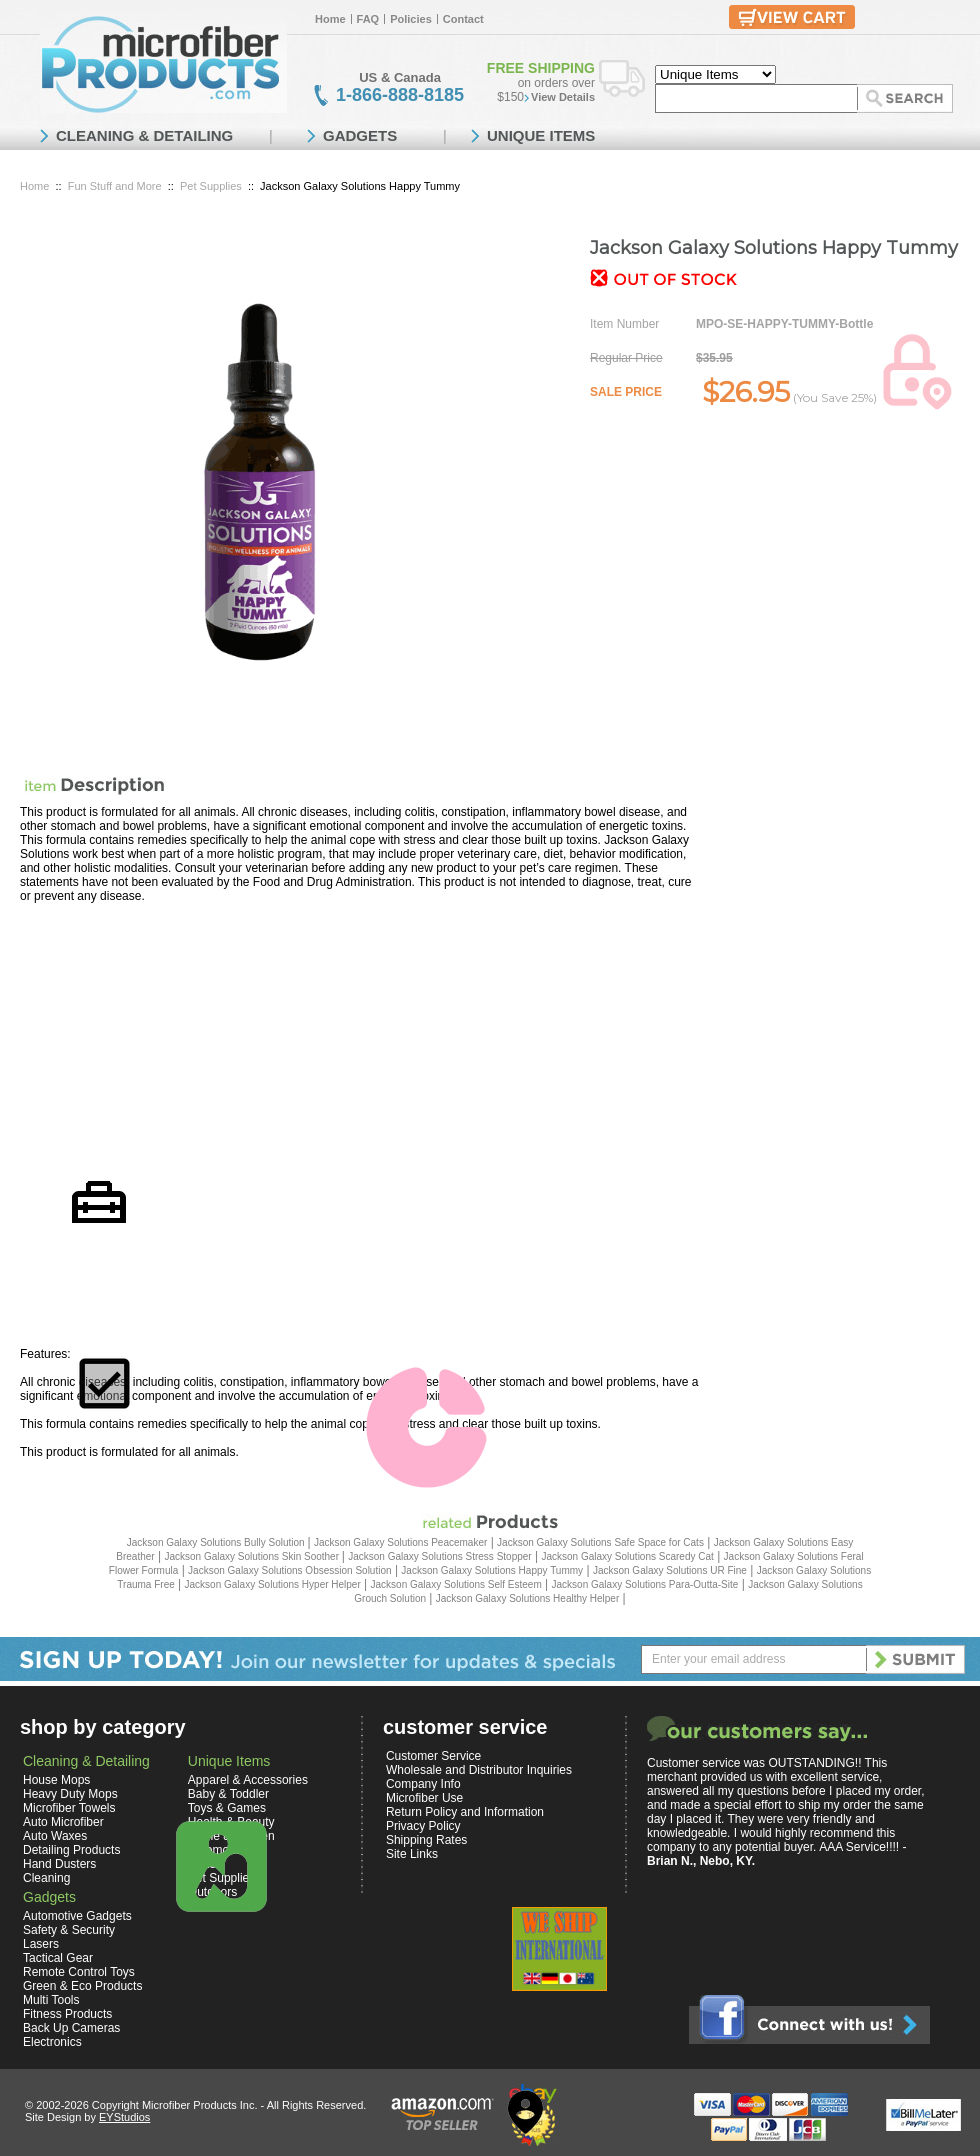 This screenshot has width=980, height=2156. I want to click on select or confirm an option, so click(104, 1383).